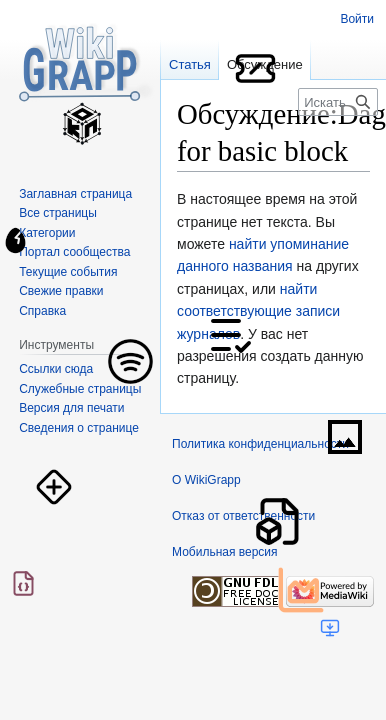 The width and height of the screenshot is (386, 720). Describe the element at coordinates (15, 240) in the screenshot. I see `indicates a cracked or broken item` at that location.